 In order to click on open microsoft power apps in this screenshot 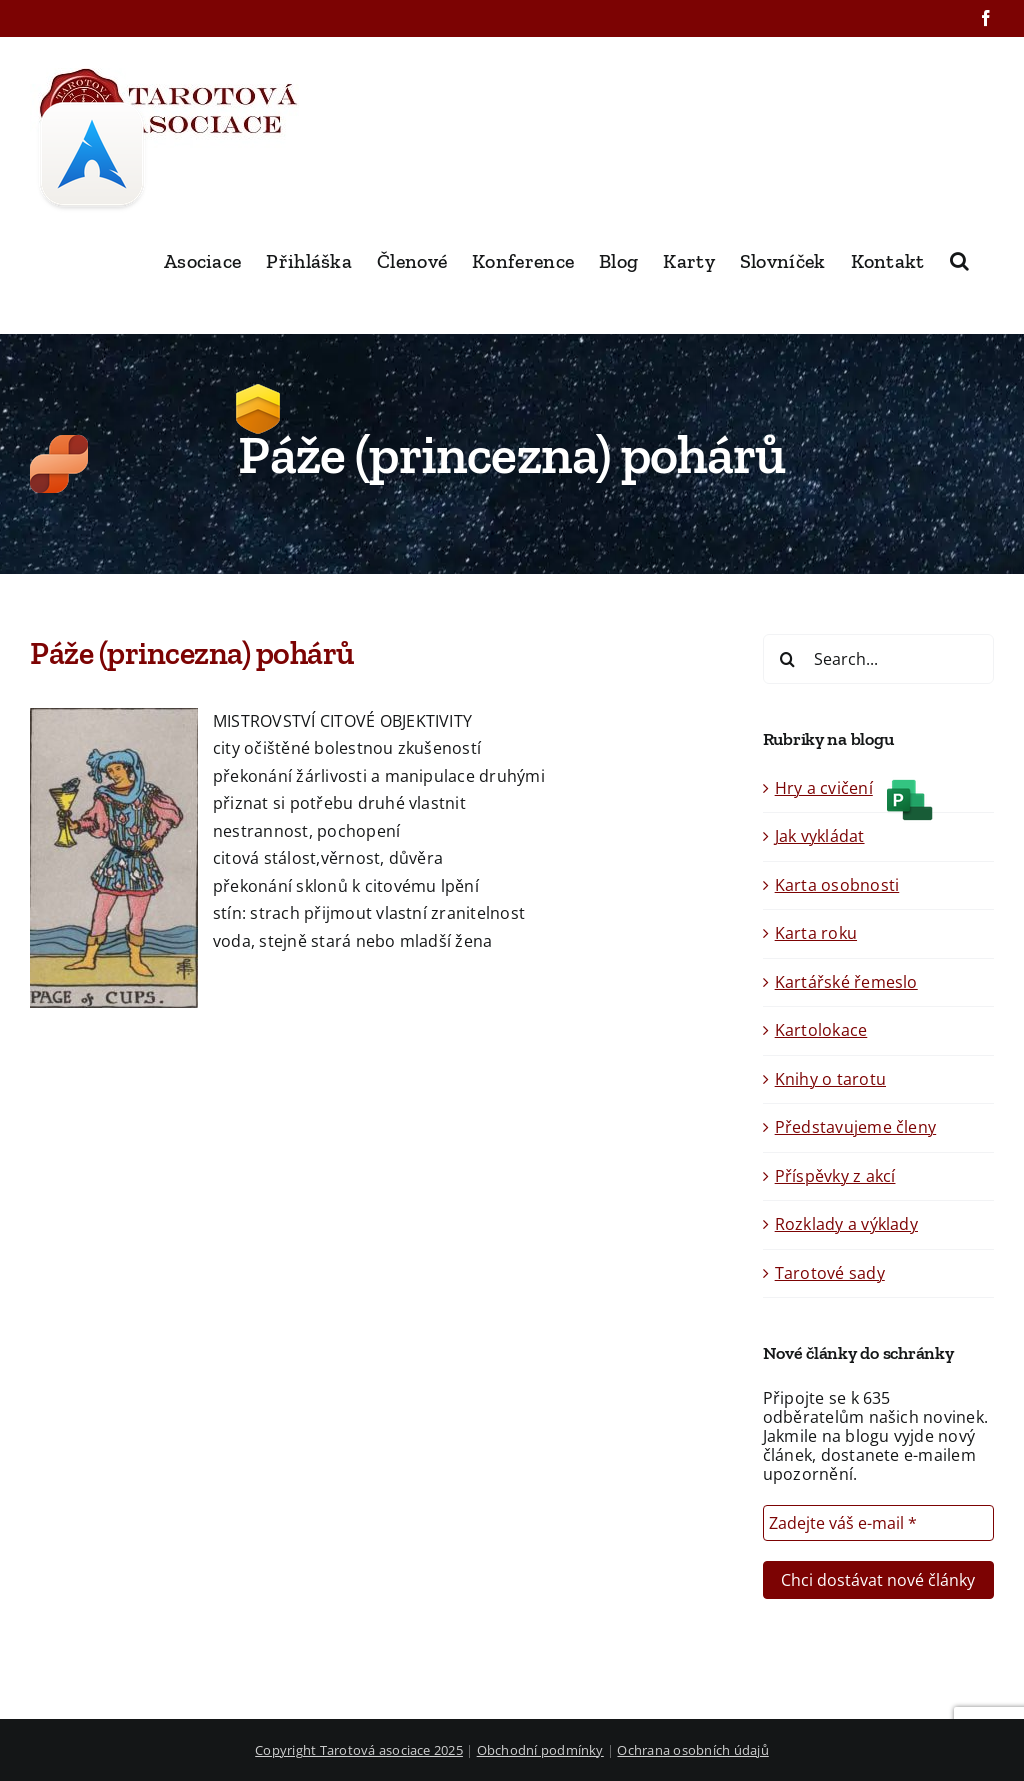, I will do `click(59, 464)`.